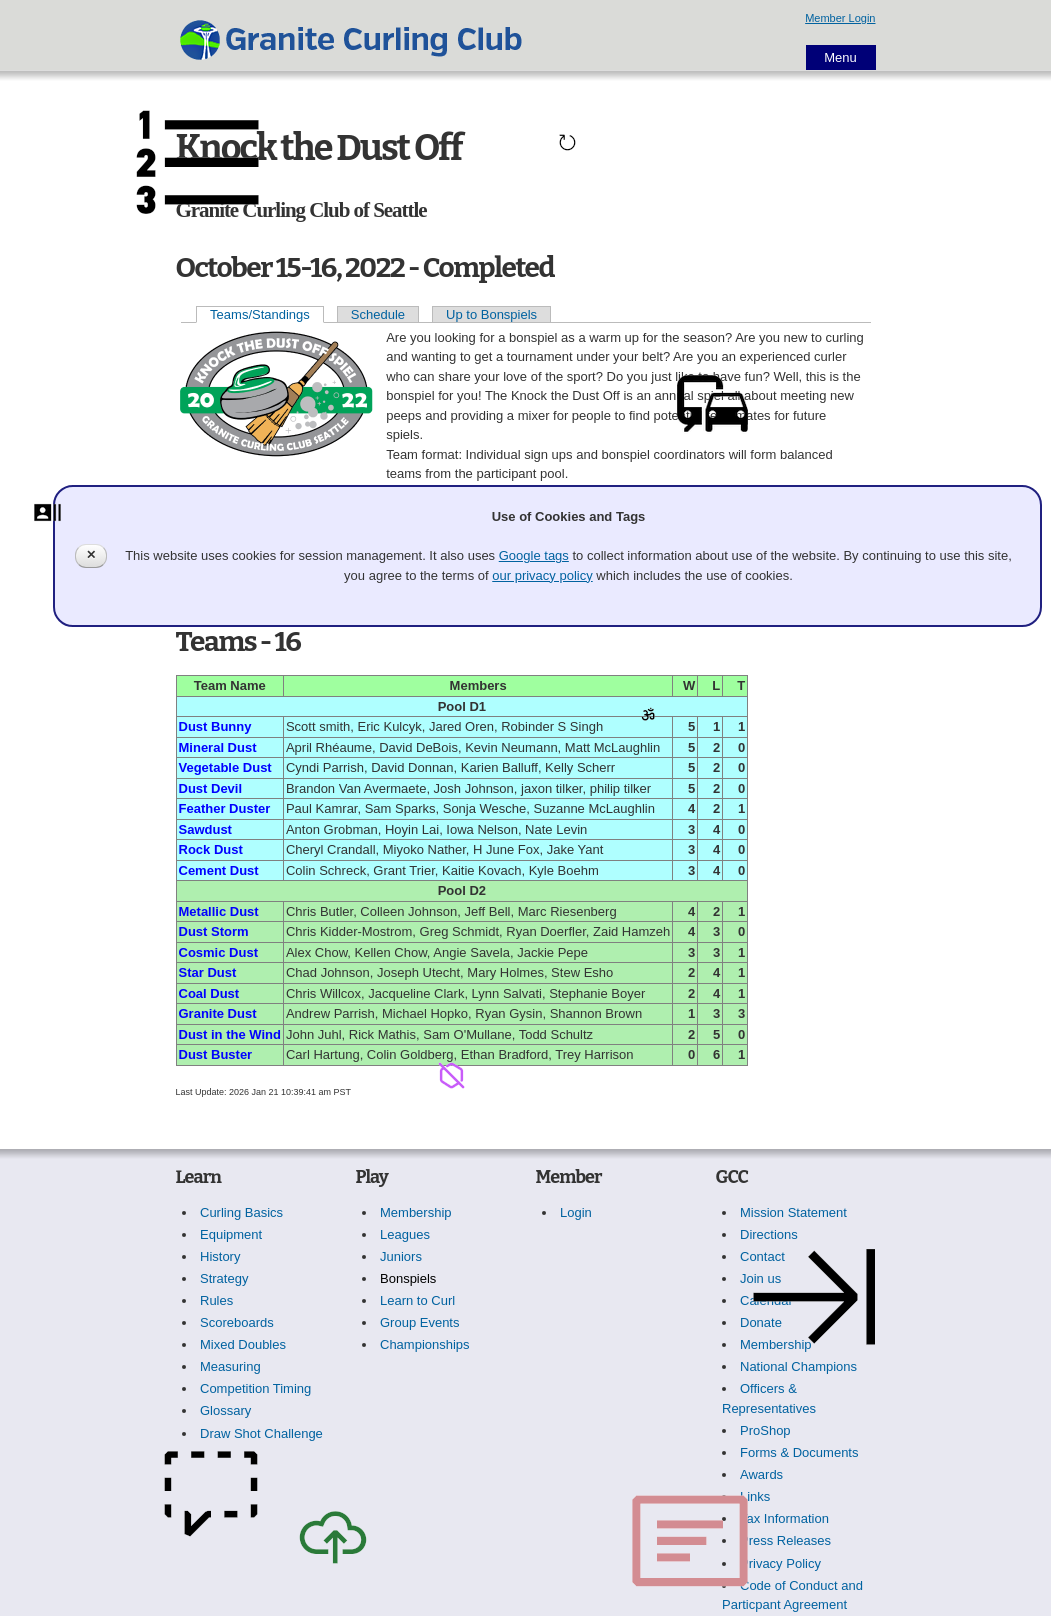  Describe the element at coordinates (805, 1292) in the screenshot. I see `move cursor to the next tab stop` at that location.